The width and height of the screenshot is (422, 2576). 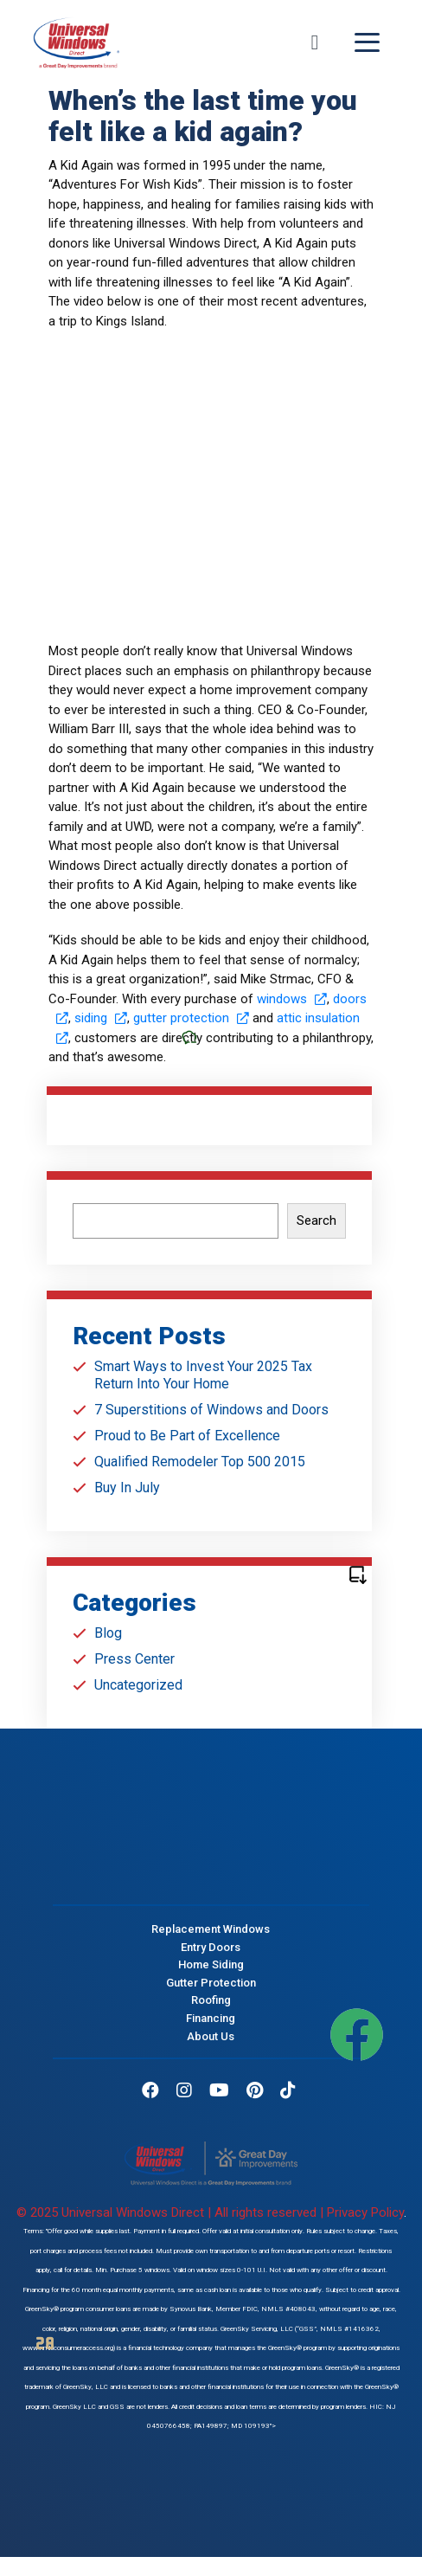 I want to click on download an ebook or publication, so click(x=357, y=1574).